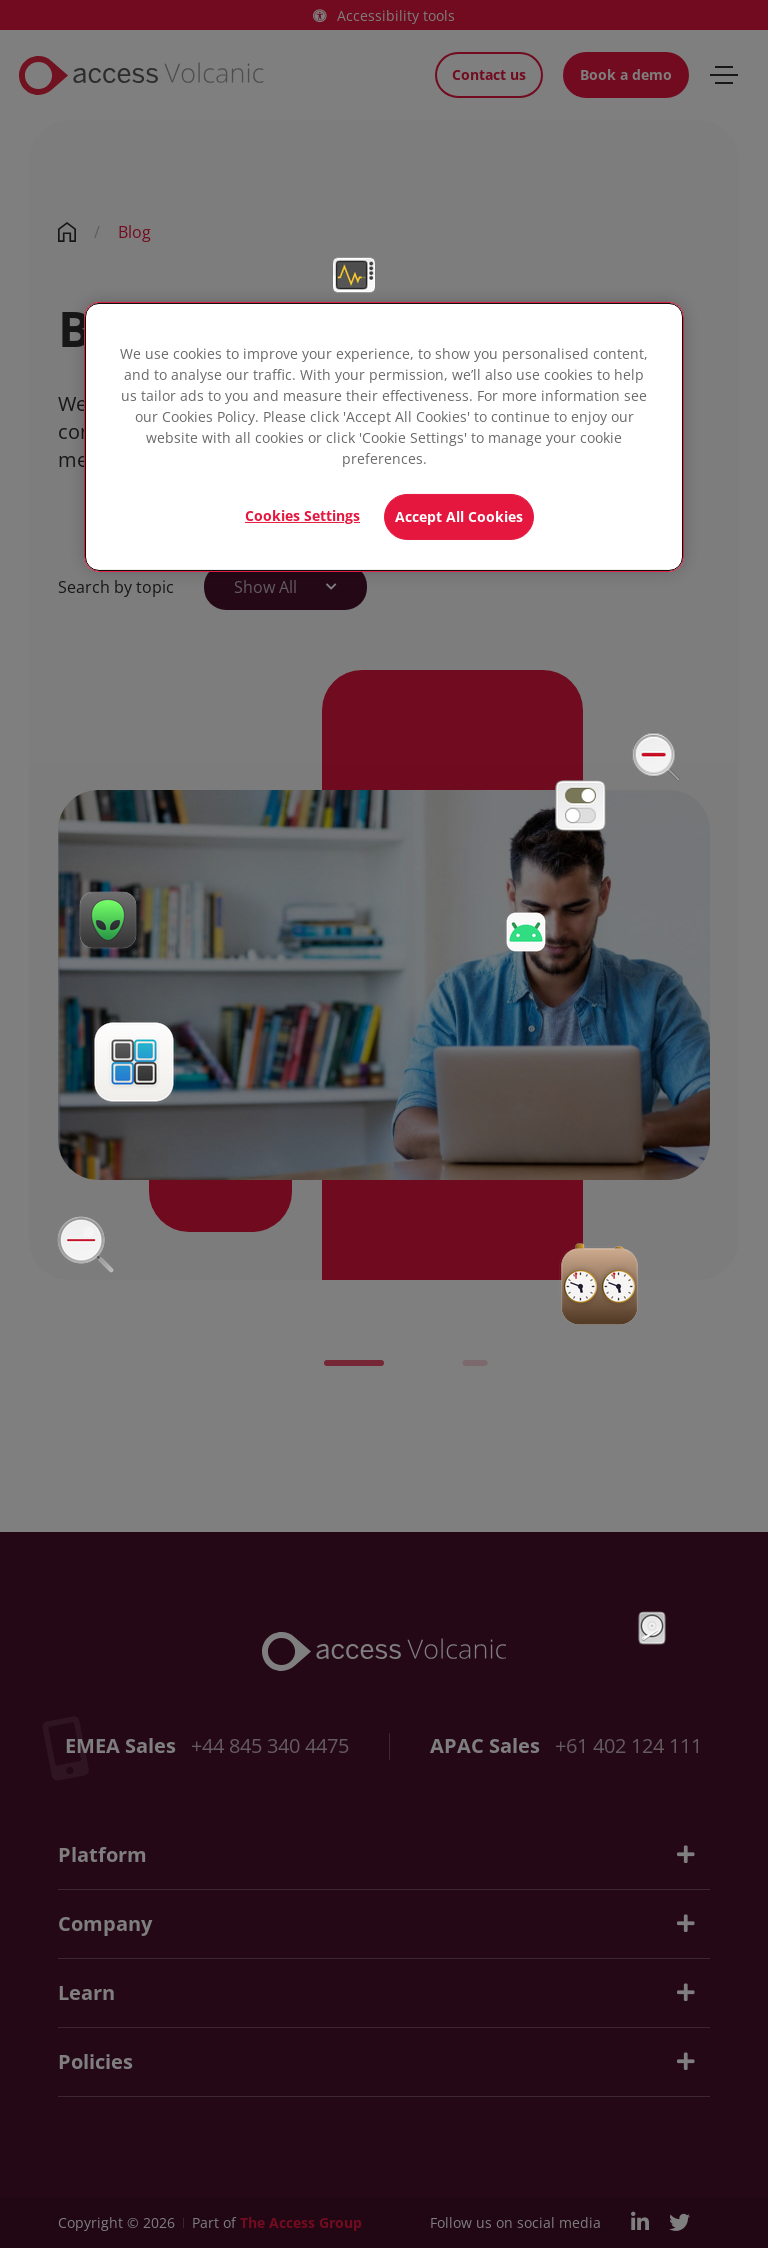 This screenshot has width=768, height=2248. I want to click on open the lightsoff puzzle game, so click(134, 1062).